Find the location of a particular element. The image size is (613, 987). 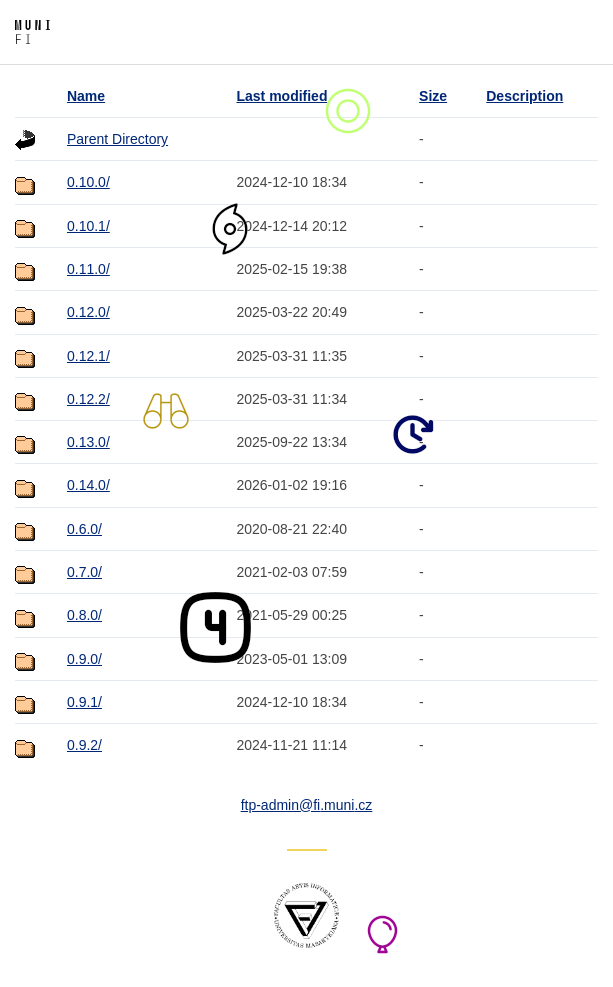

search or explore content is located at coordinates (166, 411).